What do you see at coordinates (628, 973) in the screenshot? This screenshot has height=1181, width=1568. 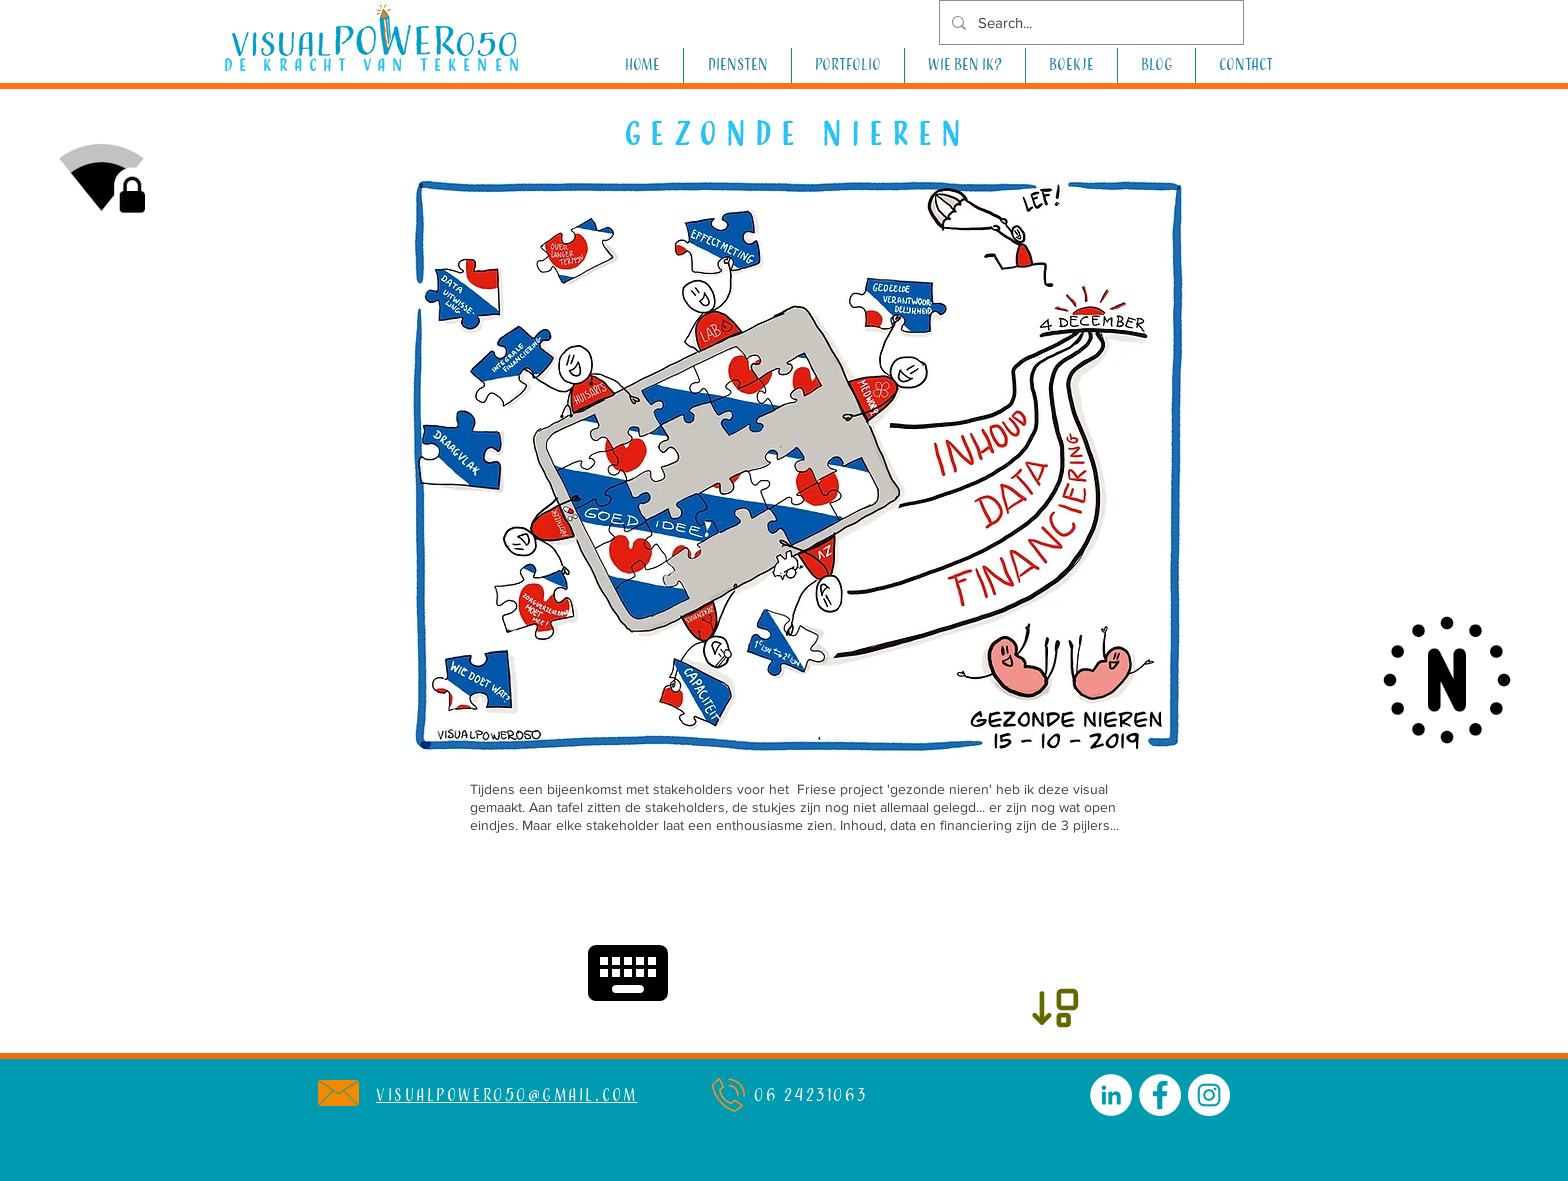 I see `open the on-screen keyboard` at bounding box center [628, 973].